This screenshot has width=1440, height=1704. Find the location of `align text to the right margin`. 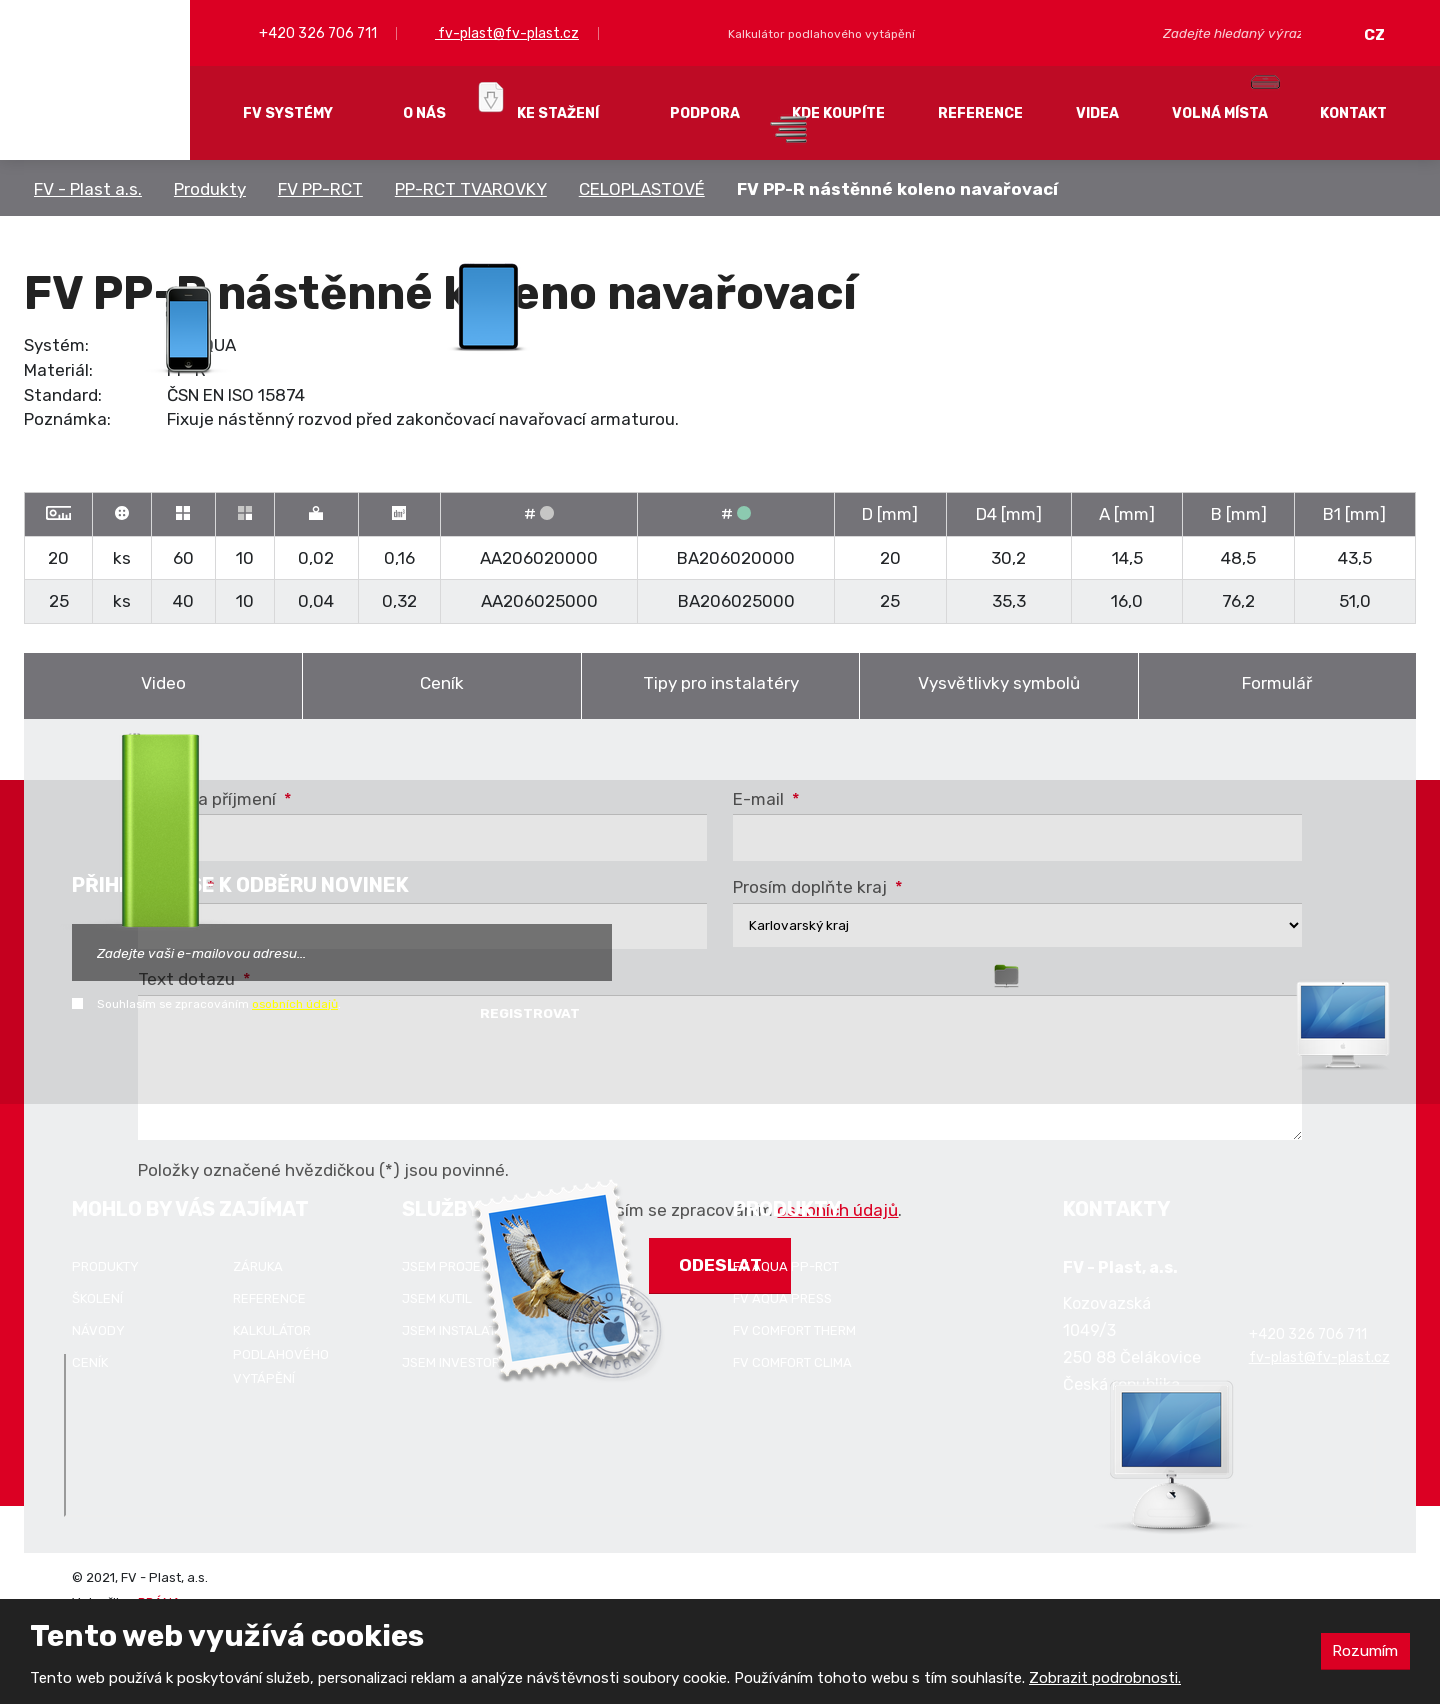

align text to the right margin is located at coordinates (788, 129).